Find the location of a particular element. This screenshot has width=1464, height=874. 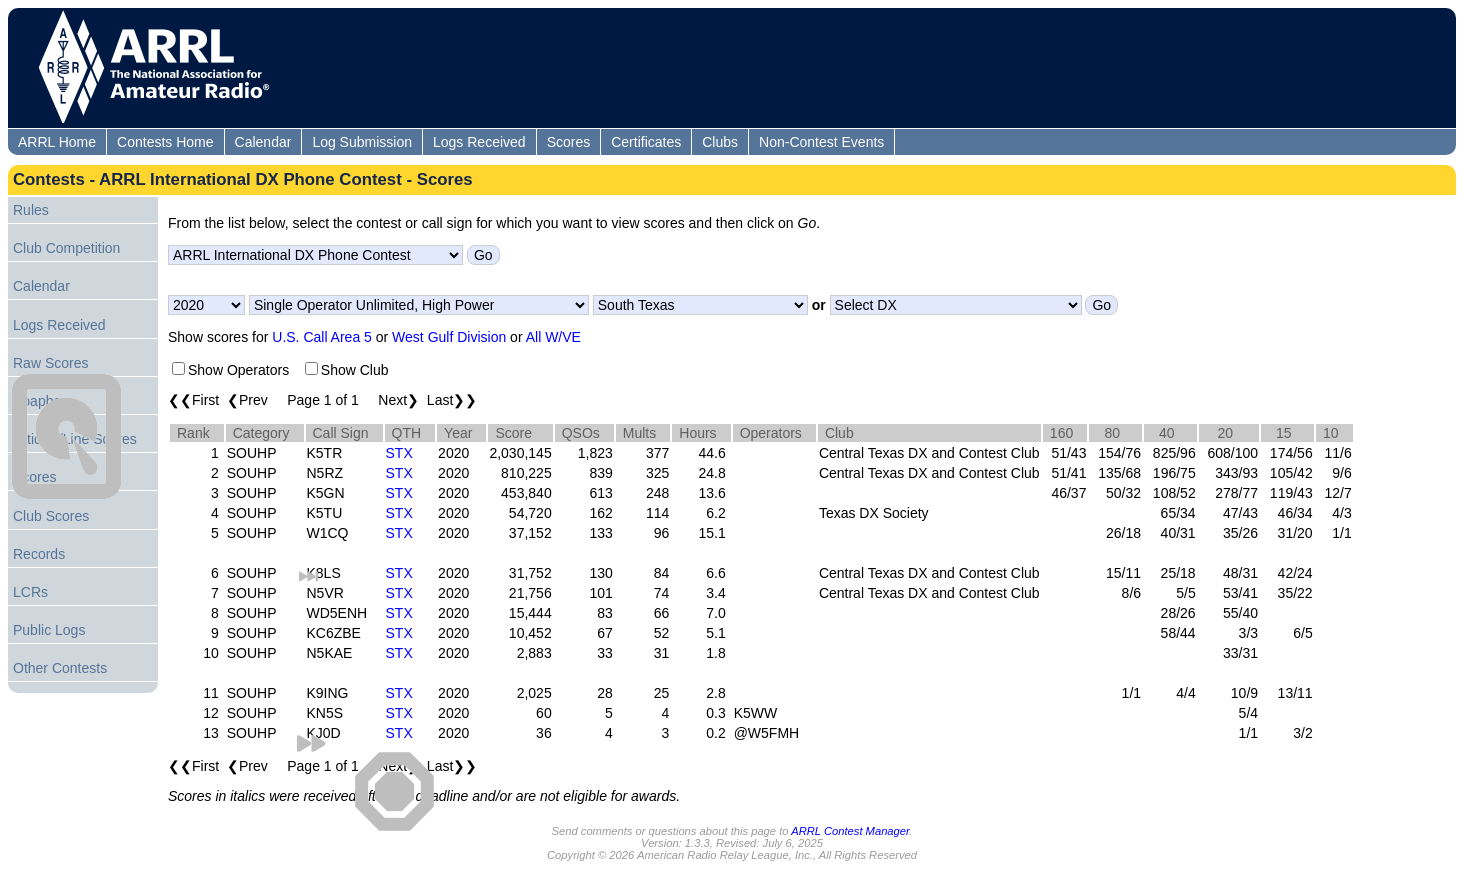

skip to the next track is located at coordinates (308, 576).